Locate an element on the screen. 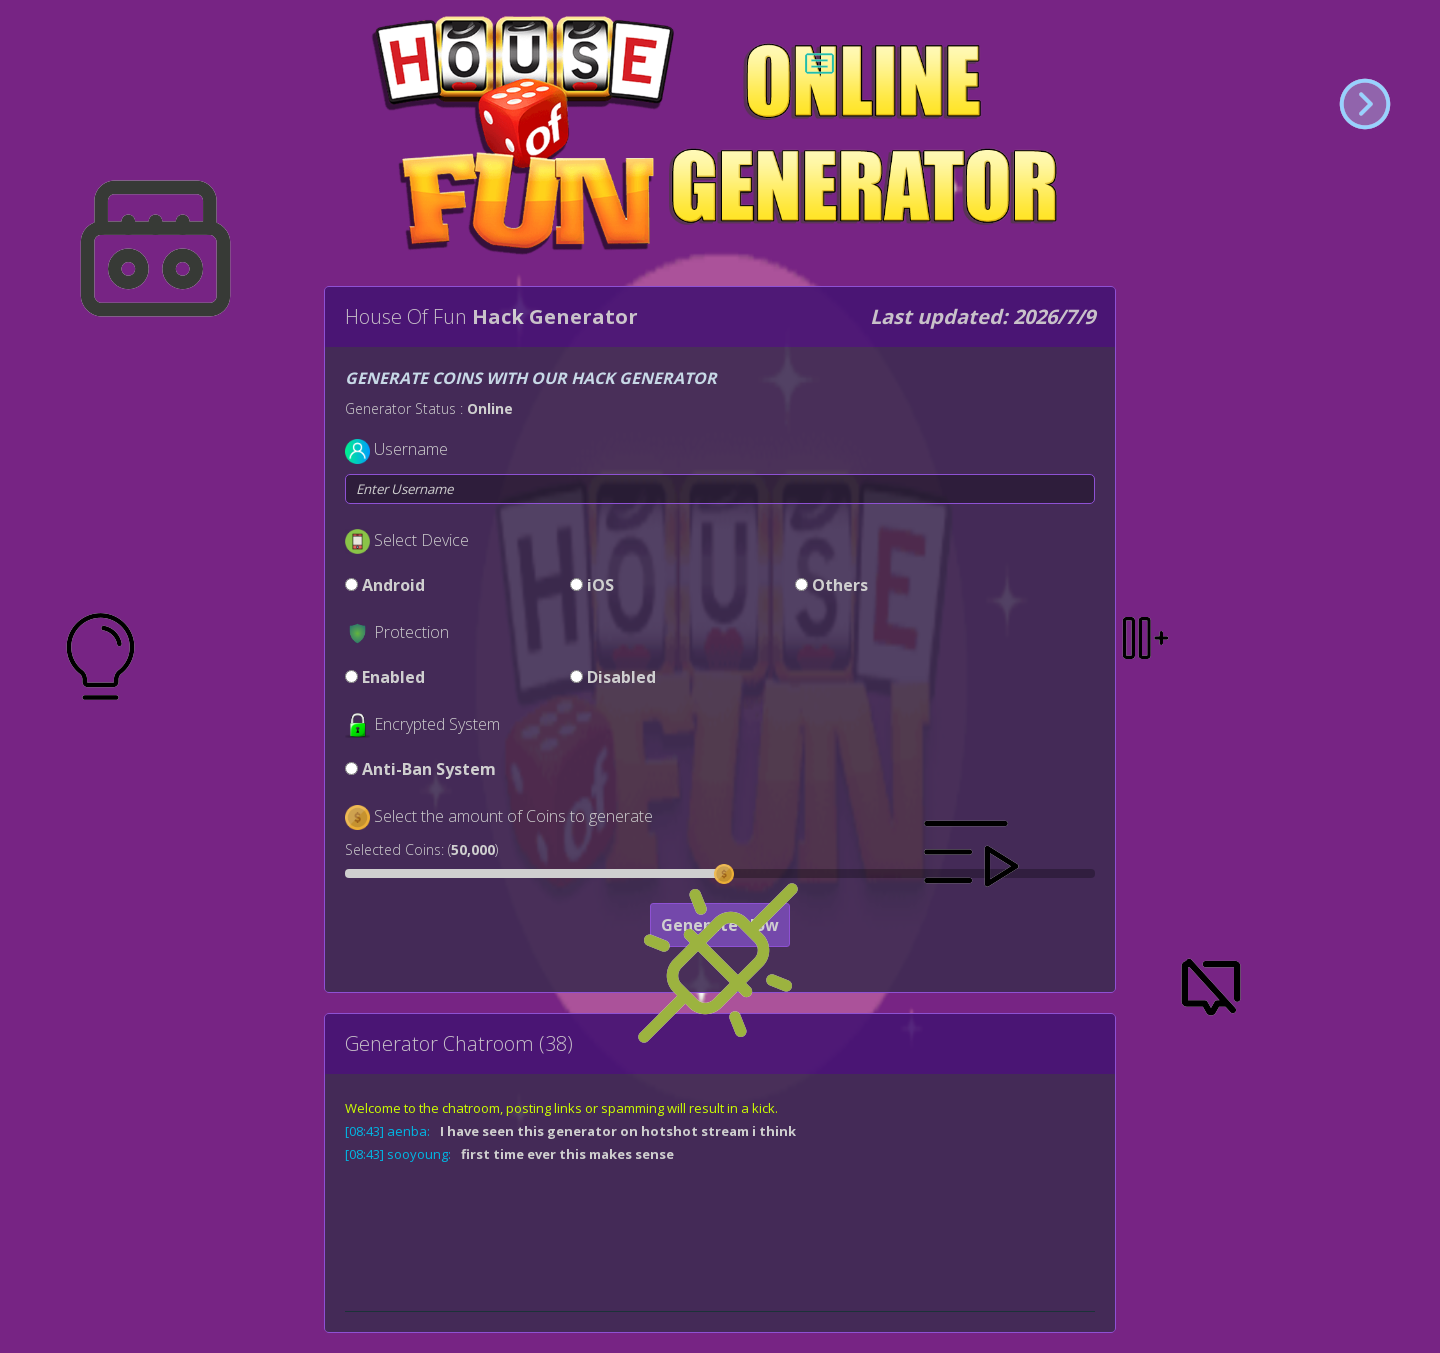  mute or disable chat notifications is located at coordinates (1211, 986).